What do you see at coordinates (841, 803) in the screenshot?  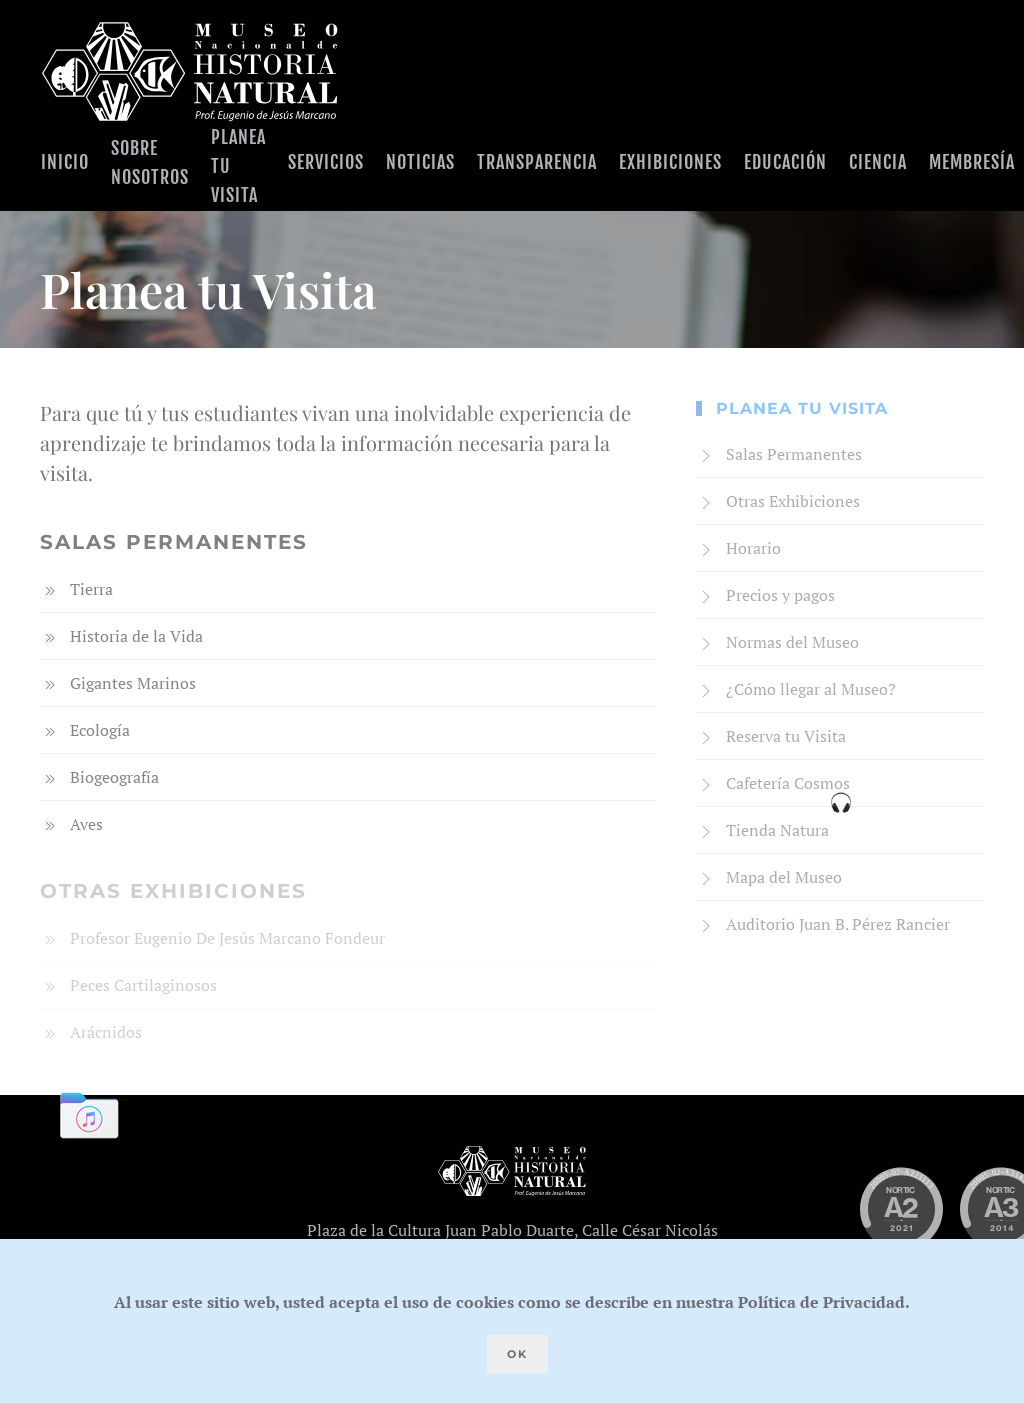 I see `connect bluetooth headphones` at bounding box center [841, 803].